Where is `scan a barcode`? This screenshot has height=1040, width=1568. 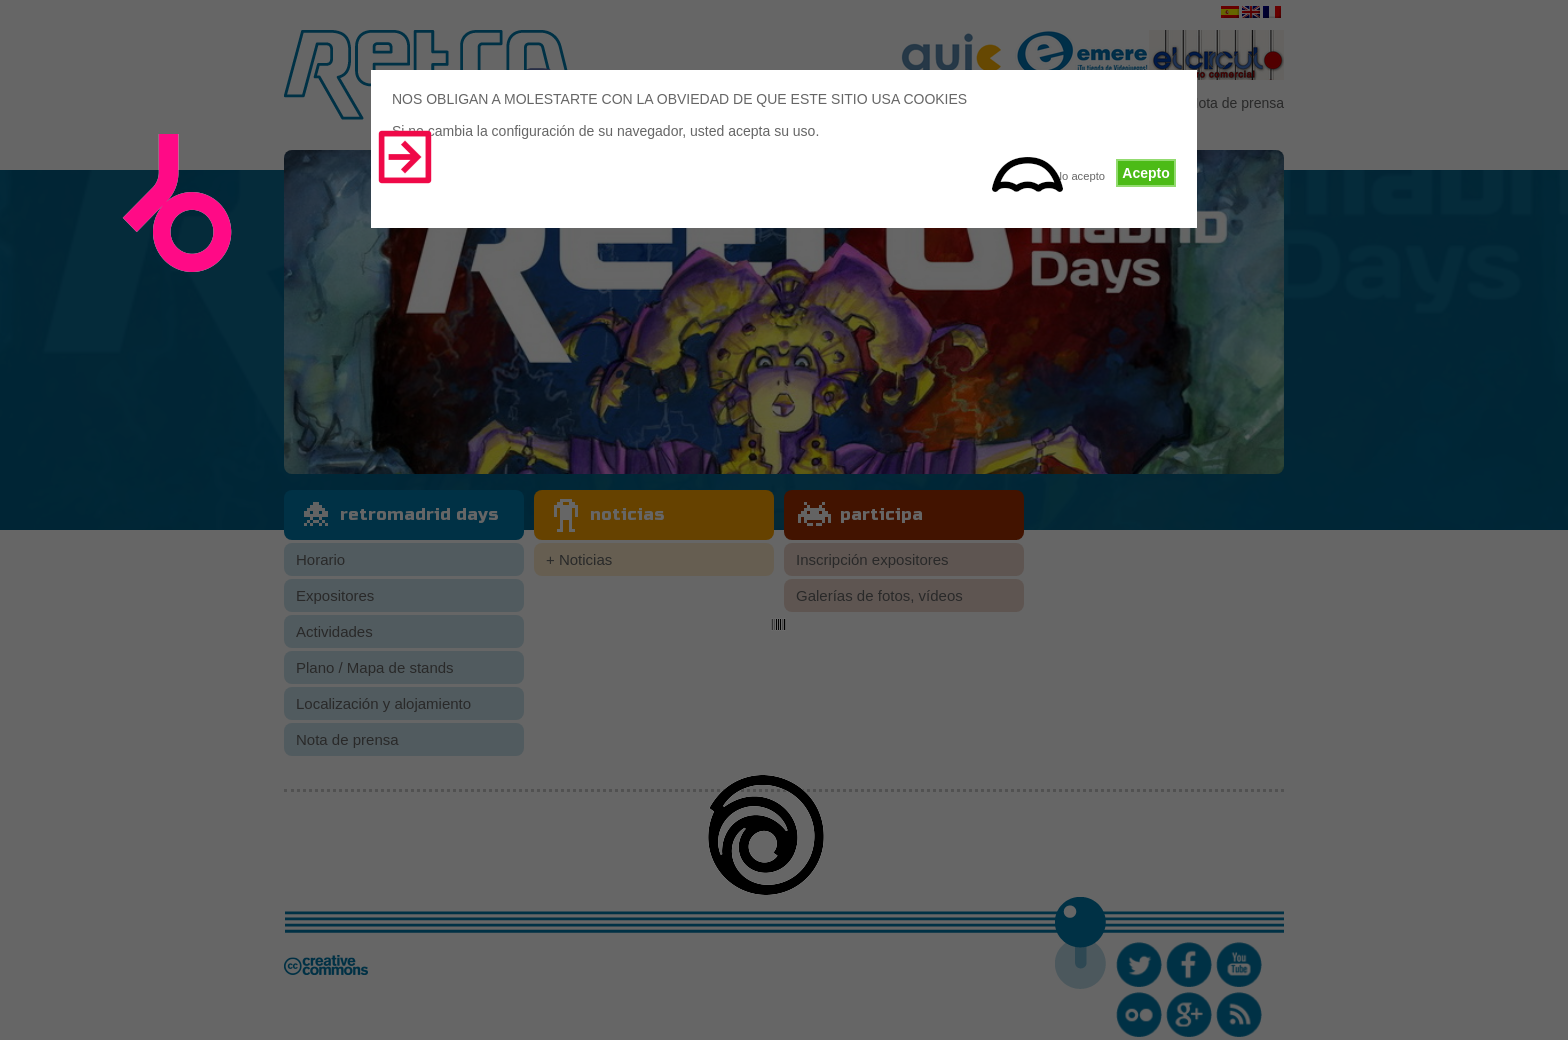
scan a barcode is located at coordinates (778, 624).